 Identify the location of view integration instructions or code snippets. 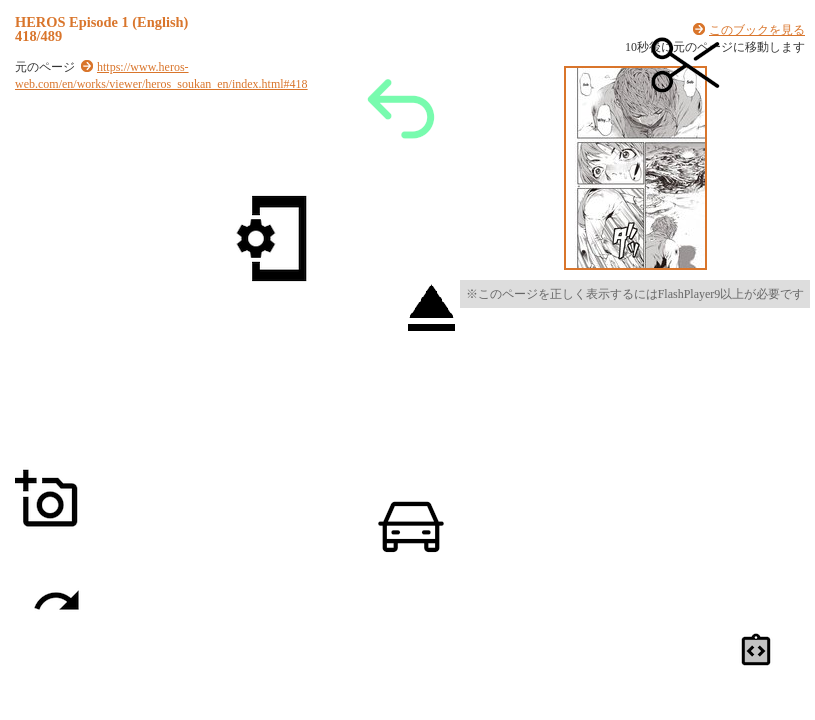
(756, 651).